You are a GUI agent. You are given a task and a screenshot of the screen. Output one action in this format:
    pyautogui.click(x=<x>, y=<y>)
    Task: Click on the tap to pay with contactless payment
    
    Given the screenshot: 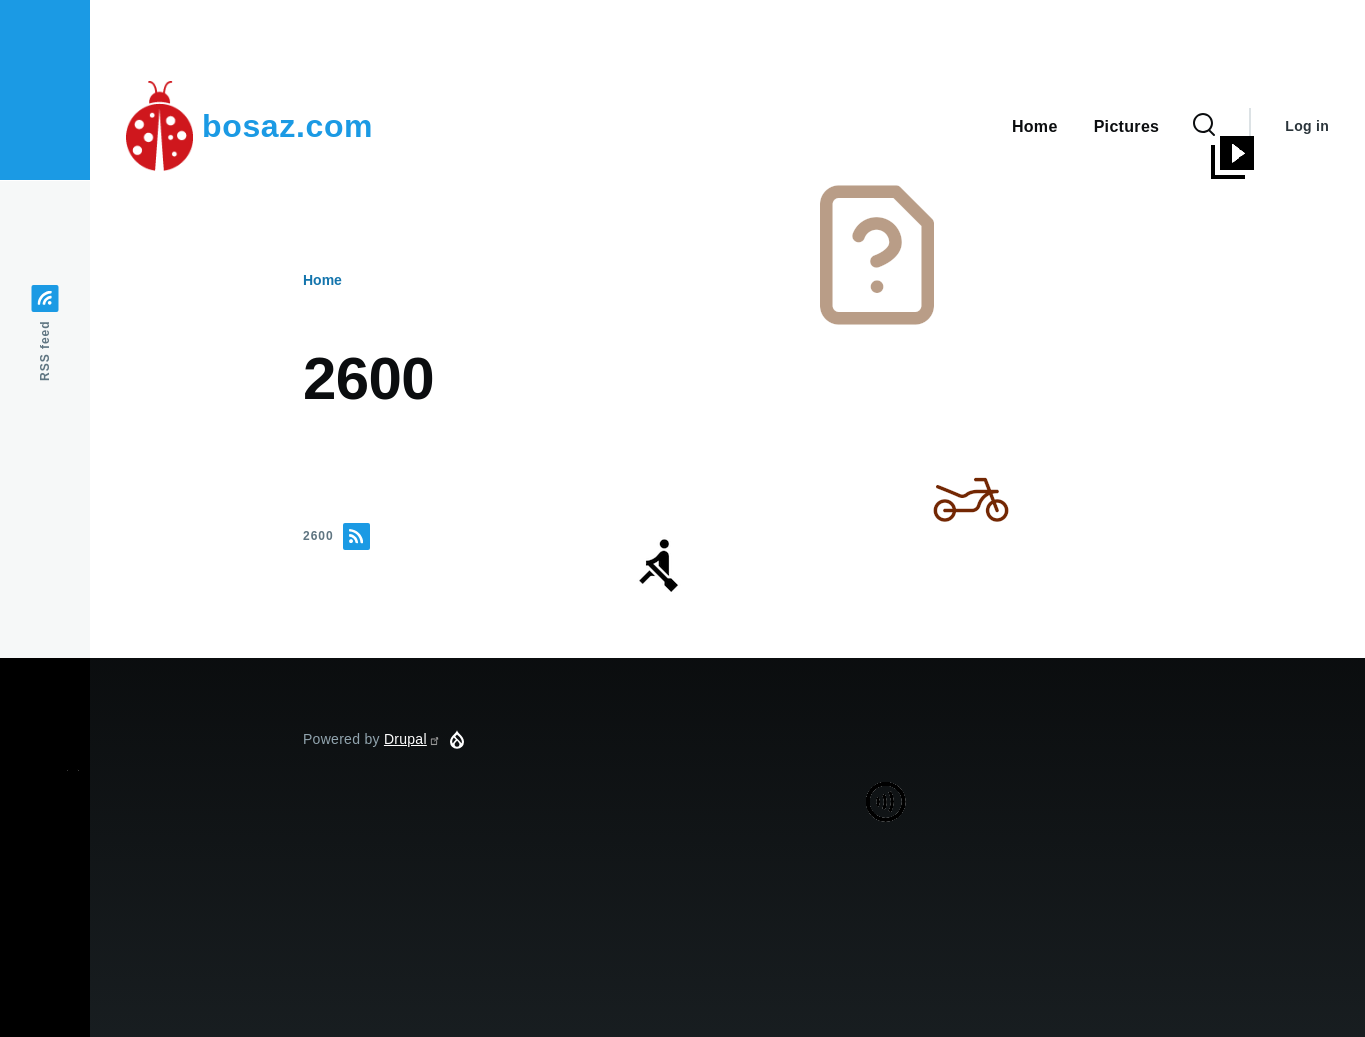 What is the action you would take?
    pyautogui.click(x=886, y=802)
    